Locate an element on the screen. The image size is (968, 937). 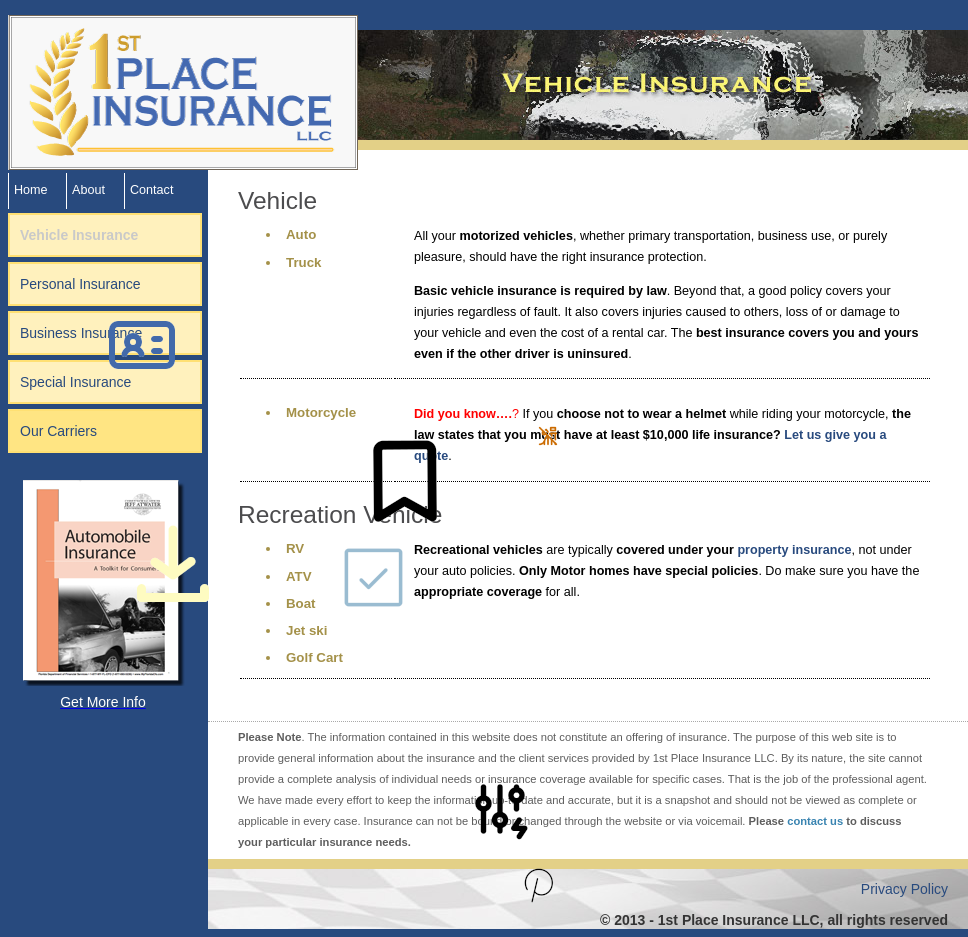
save this item for later is located at coordinates (405, 481).